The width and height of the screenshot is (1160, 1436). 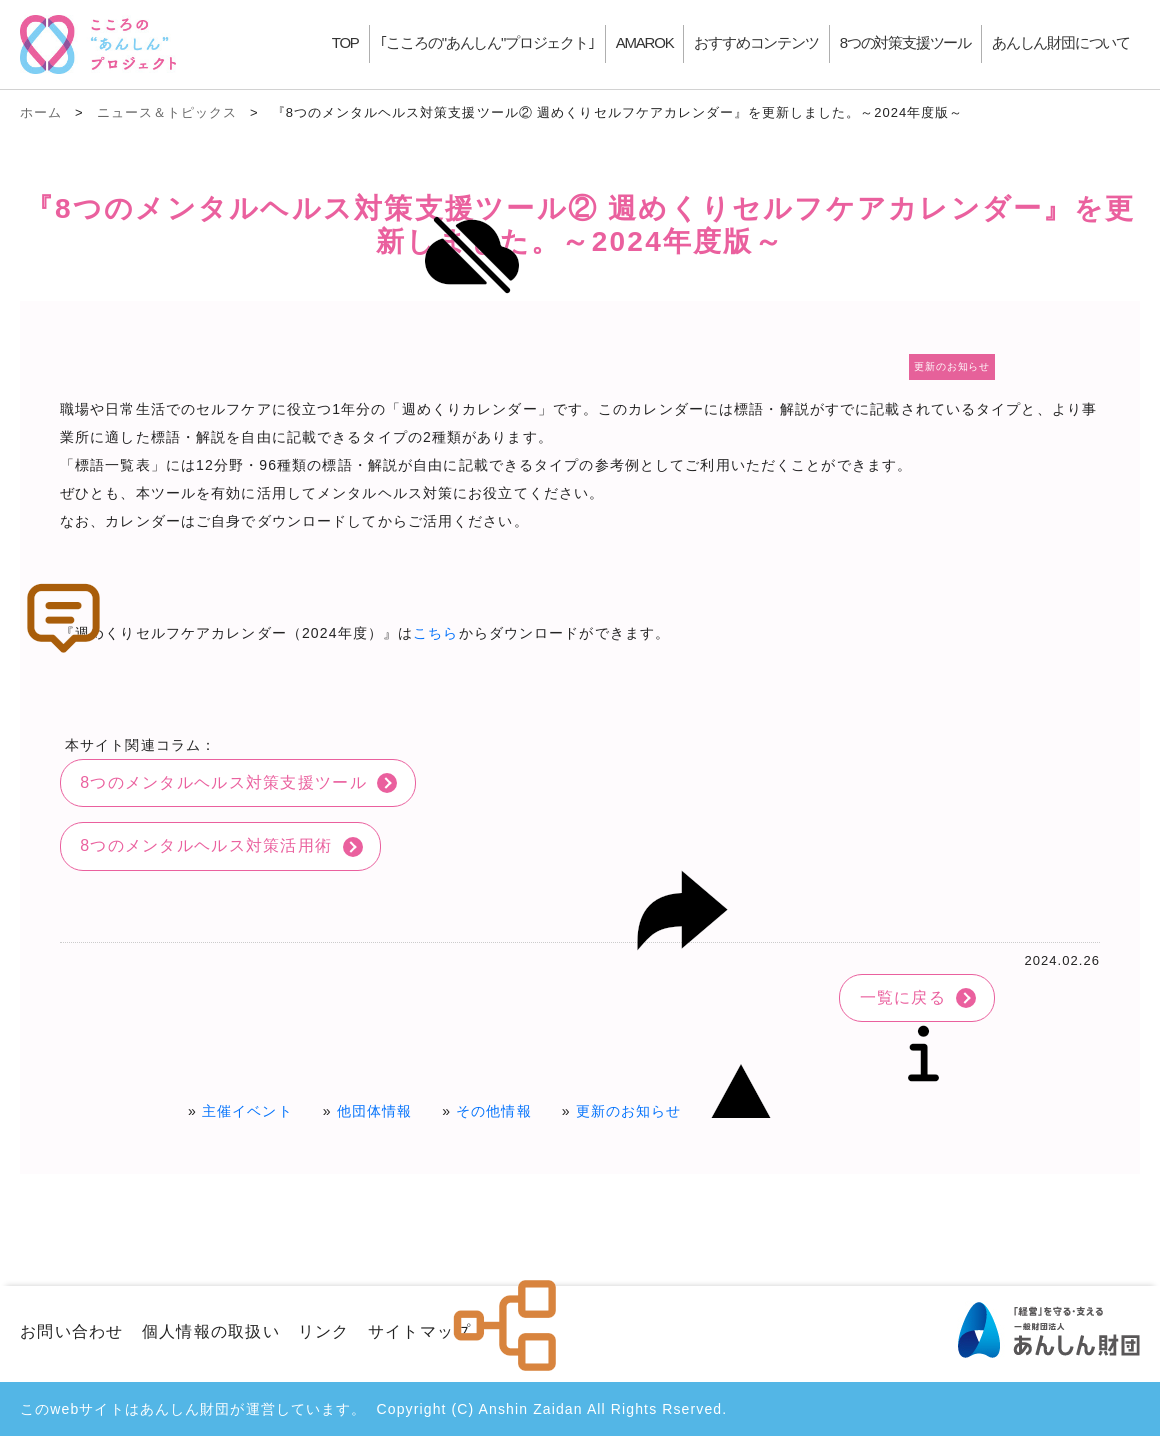 I want to click on view more information or details, so click(x=923, y=1053).